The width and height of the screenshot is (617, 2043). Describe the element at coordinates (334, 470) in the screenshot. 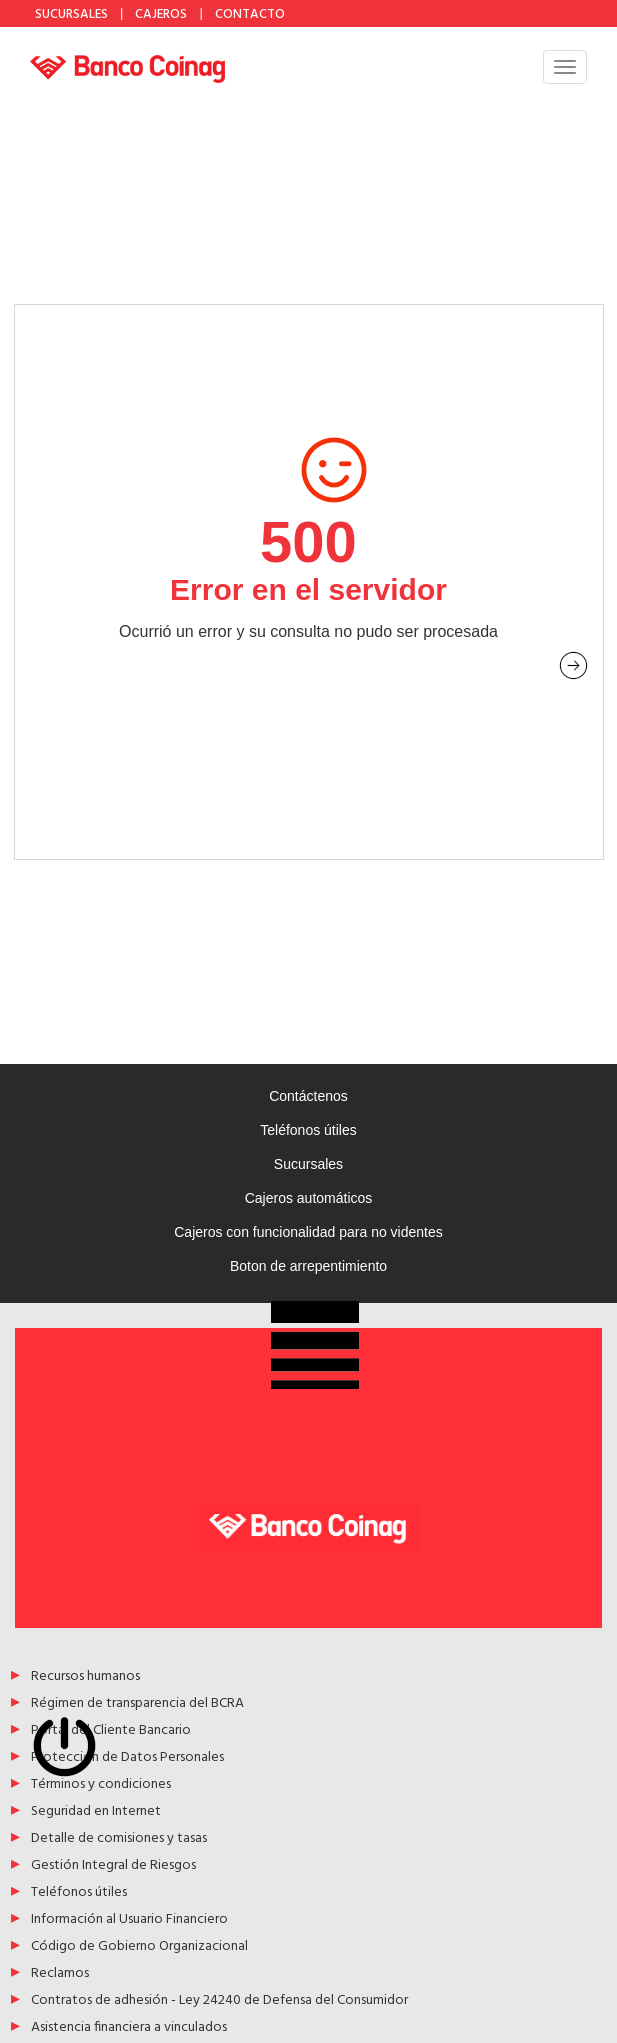

I see `insert a winking emoji into your message` at that location.